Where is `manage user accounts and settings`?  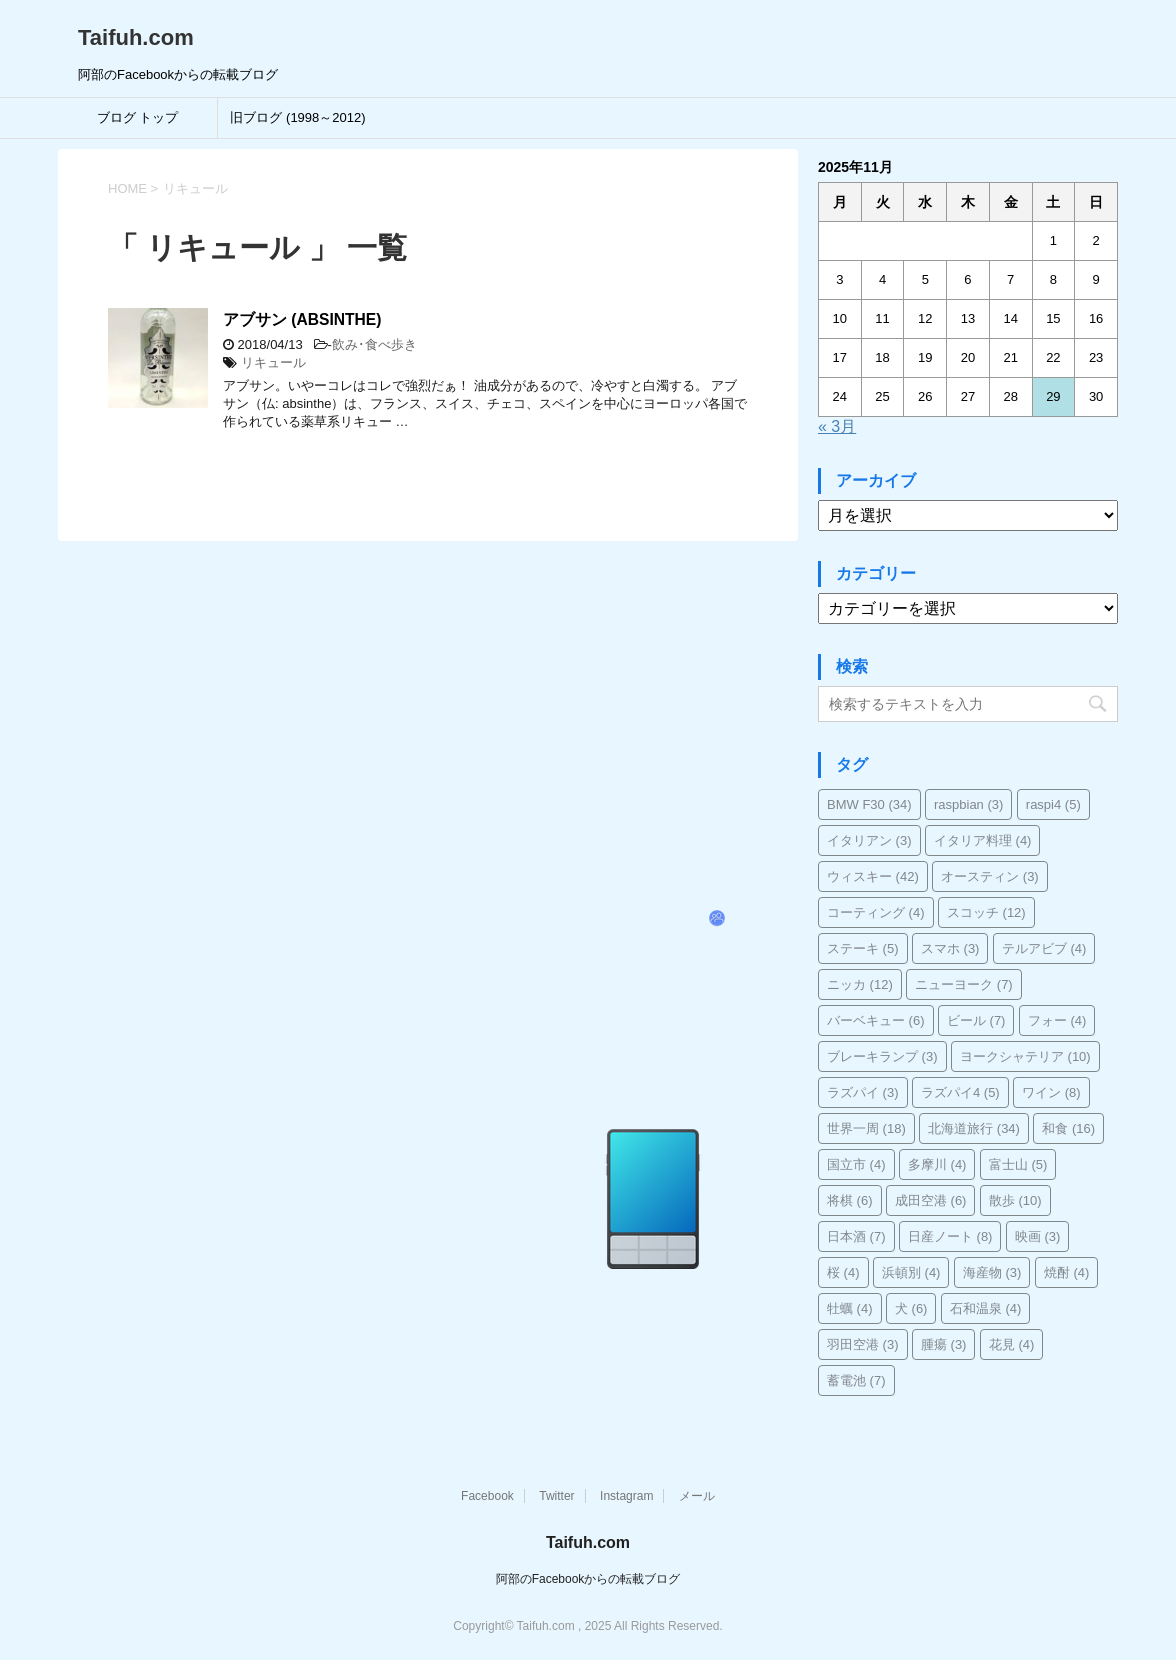
manage user accounts and settings is located at coordinates (717, 918).